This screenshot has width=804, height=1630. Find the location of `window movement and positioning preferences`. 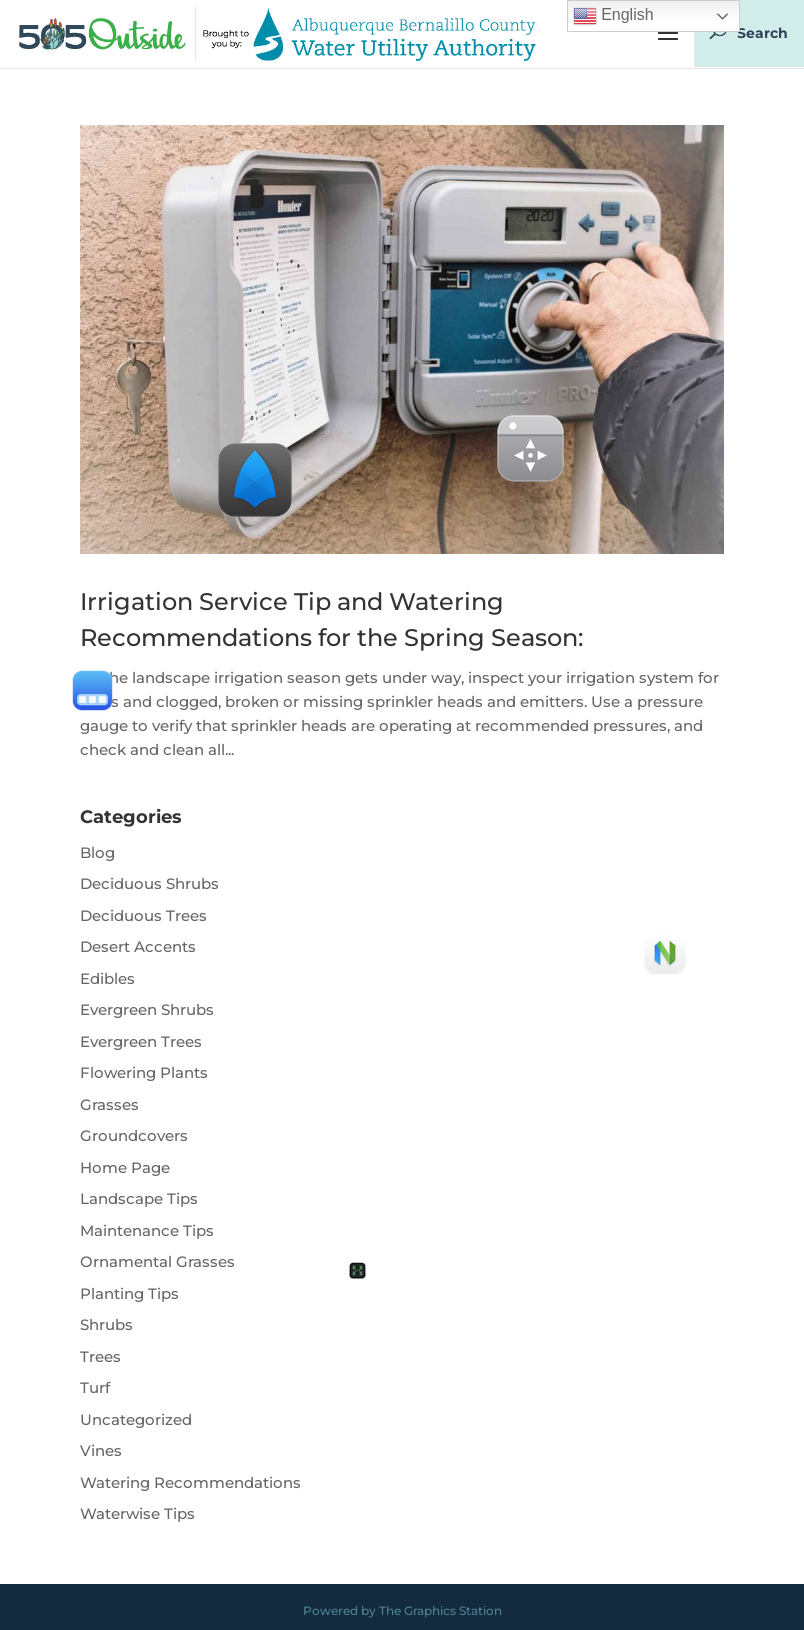

window movement and positioning preferences is located at coordinates (530, 449).